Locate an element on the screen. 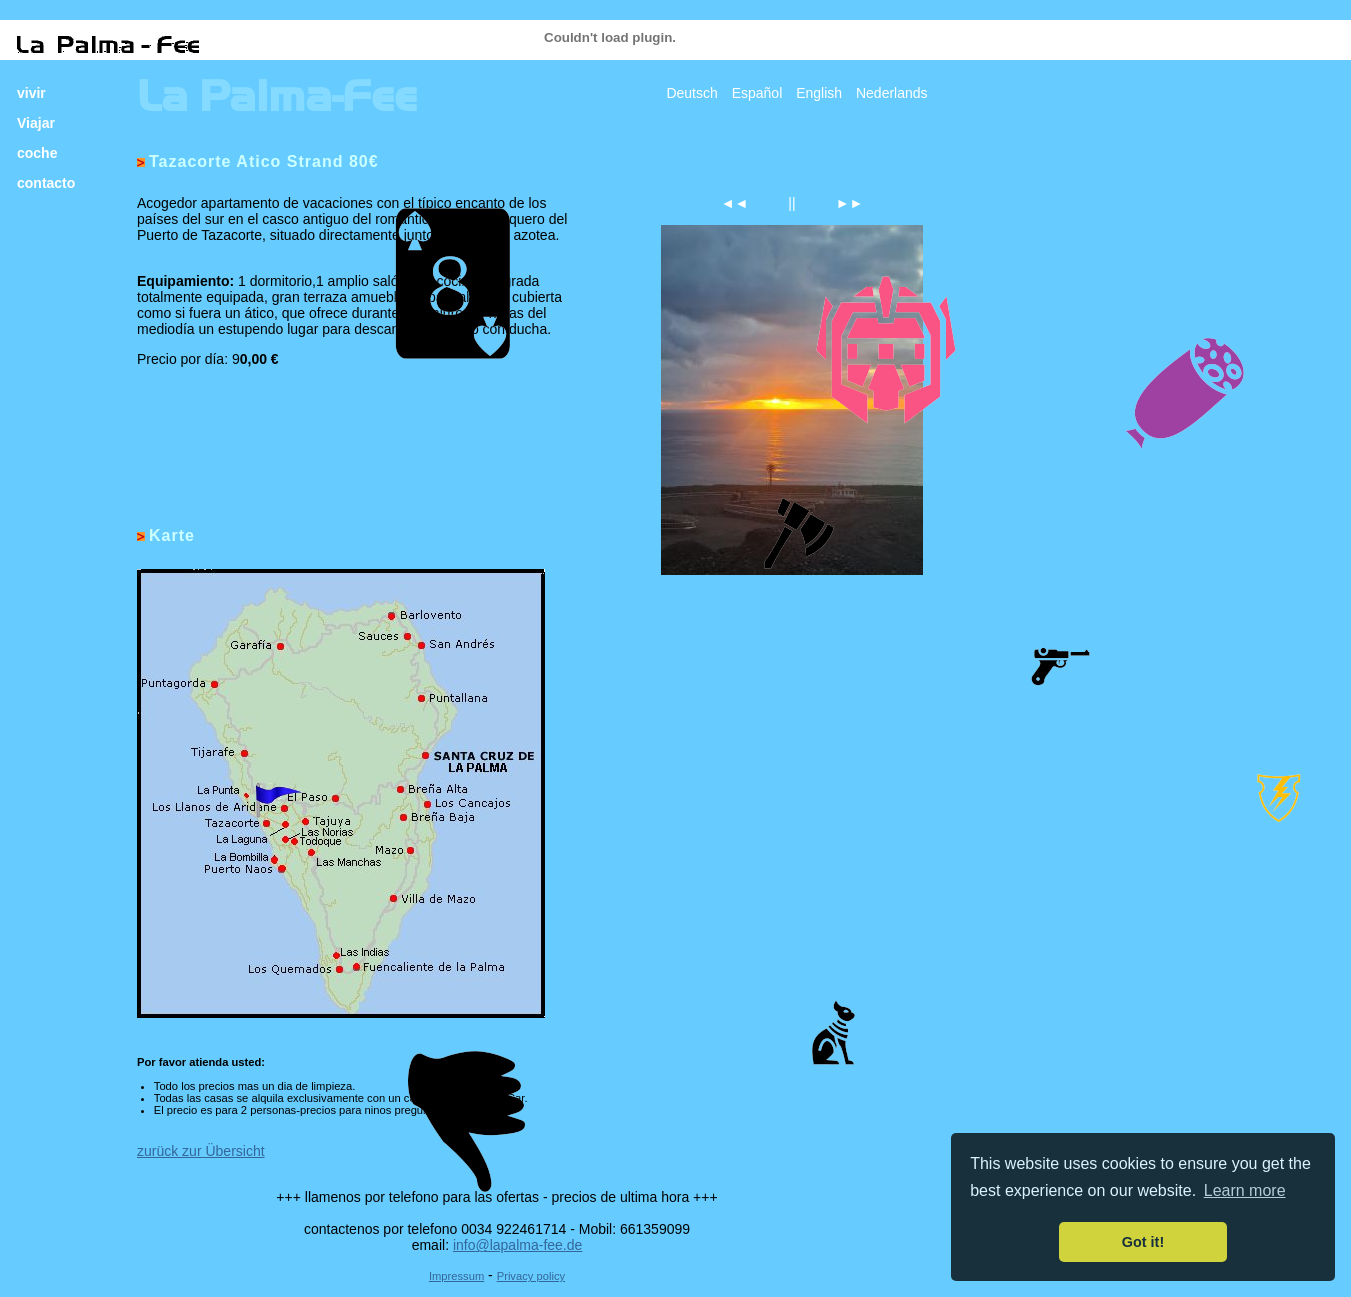  select the 8 of spades card is located at coordinates (452, 283).